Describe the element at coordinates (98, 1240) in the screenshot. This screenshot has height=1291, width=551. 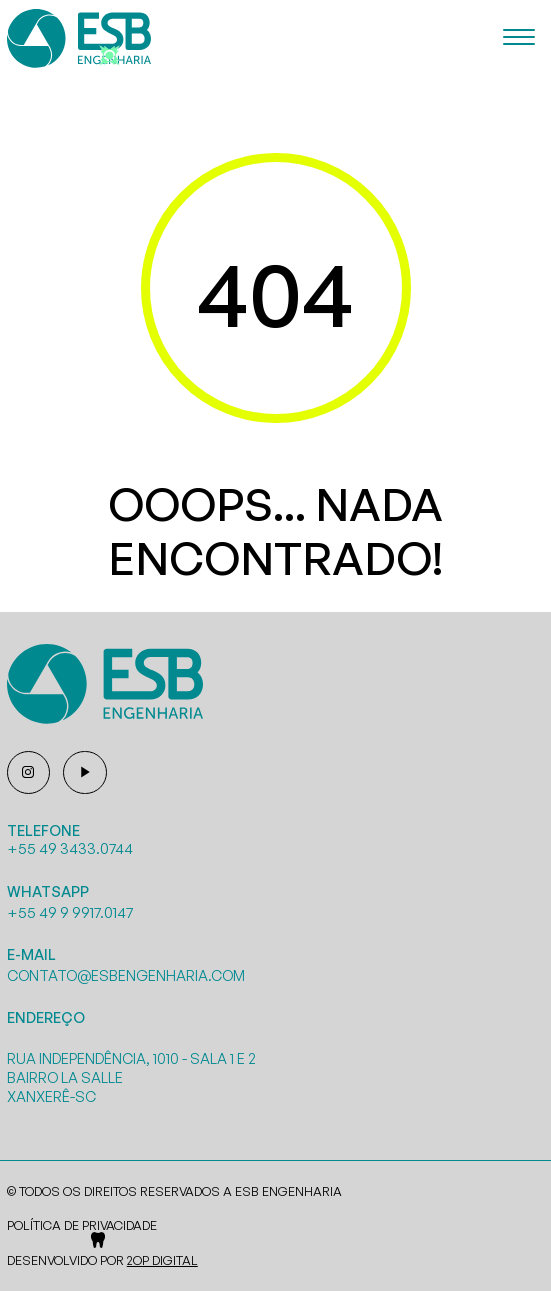
I see `access dental or oral health information` at that location.